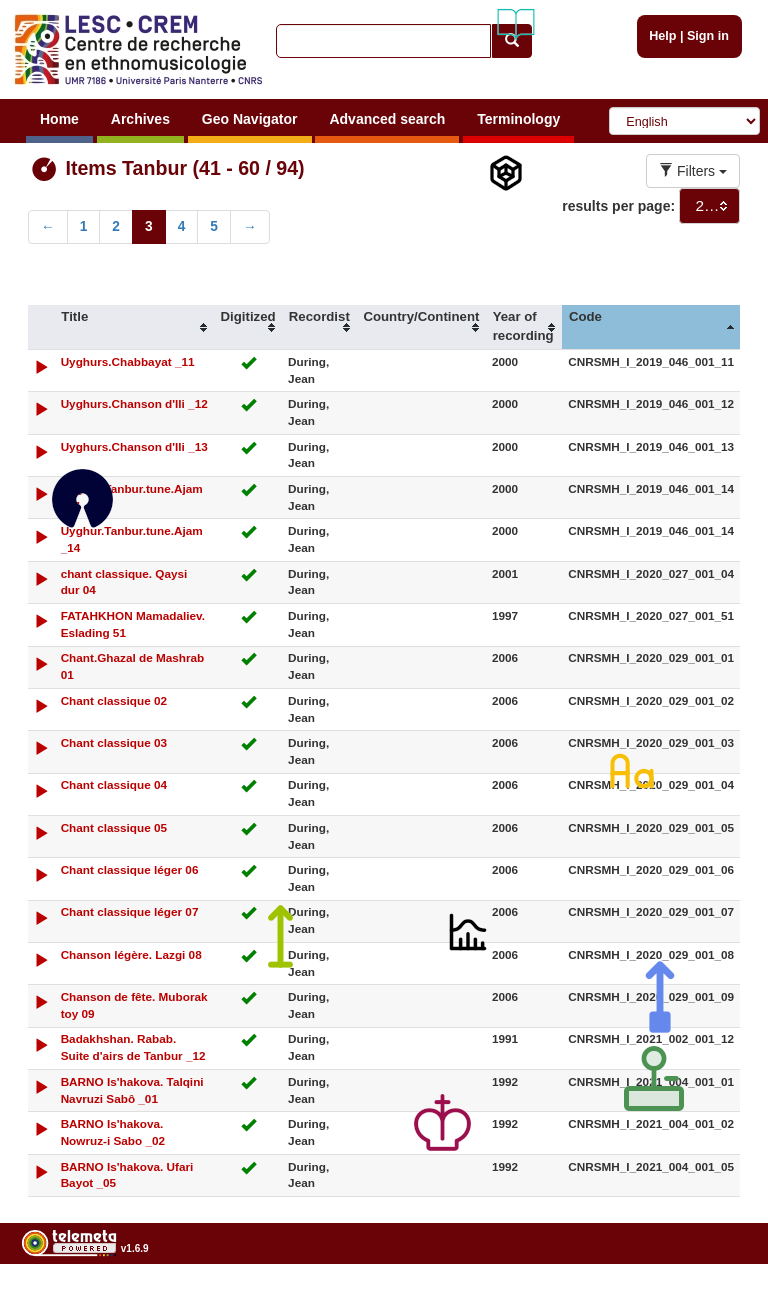 The height and width of the screenshot is (1307, 768). Describe the element at coordinates (280, 936) in the screenshot. I see `move item to top of list` at that location.